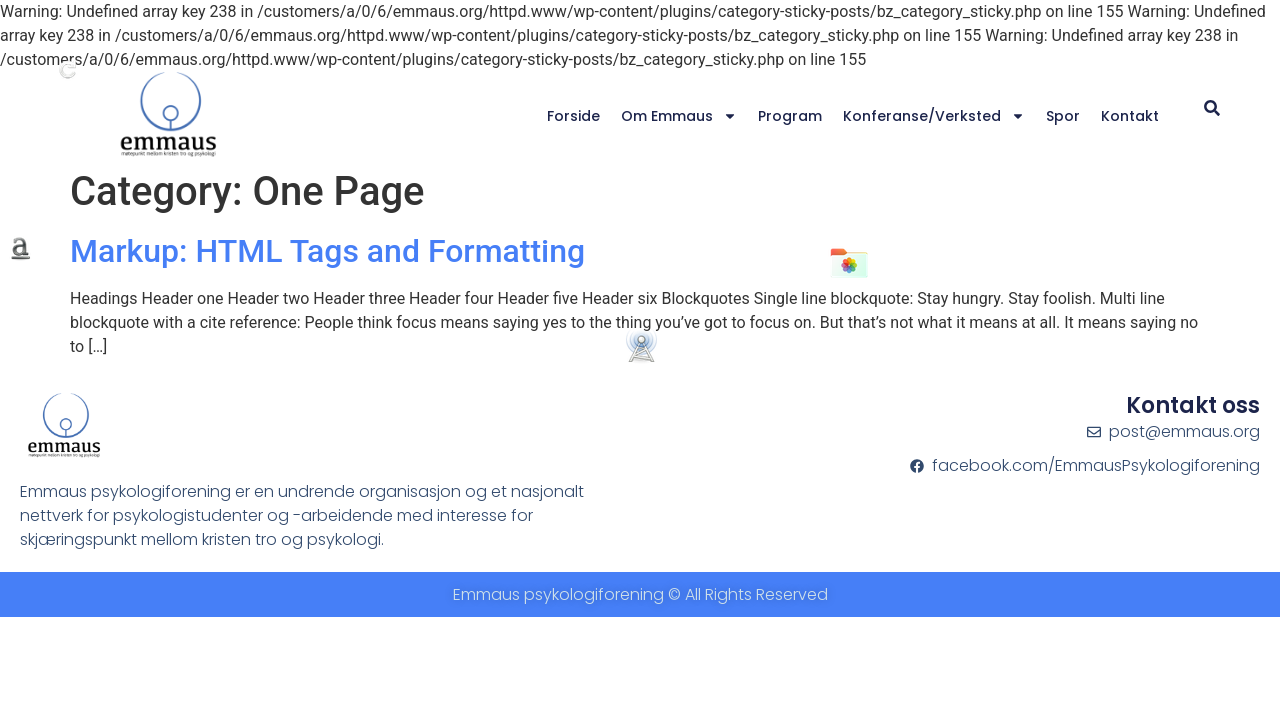  Describe the element at coordinates (20, 248) in the screenshot. I see `apply underline formatting to selected text` at that location.